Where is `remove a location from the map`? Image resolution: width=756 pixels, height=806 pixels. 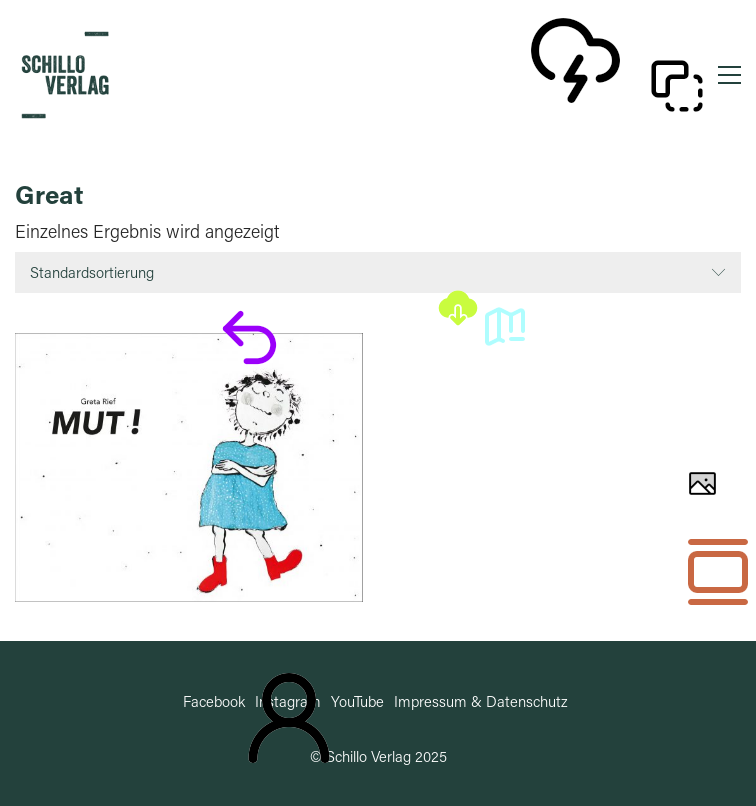
remove a location from the map is located at coordinates (505, 327).